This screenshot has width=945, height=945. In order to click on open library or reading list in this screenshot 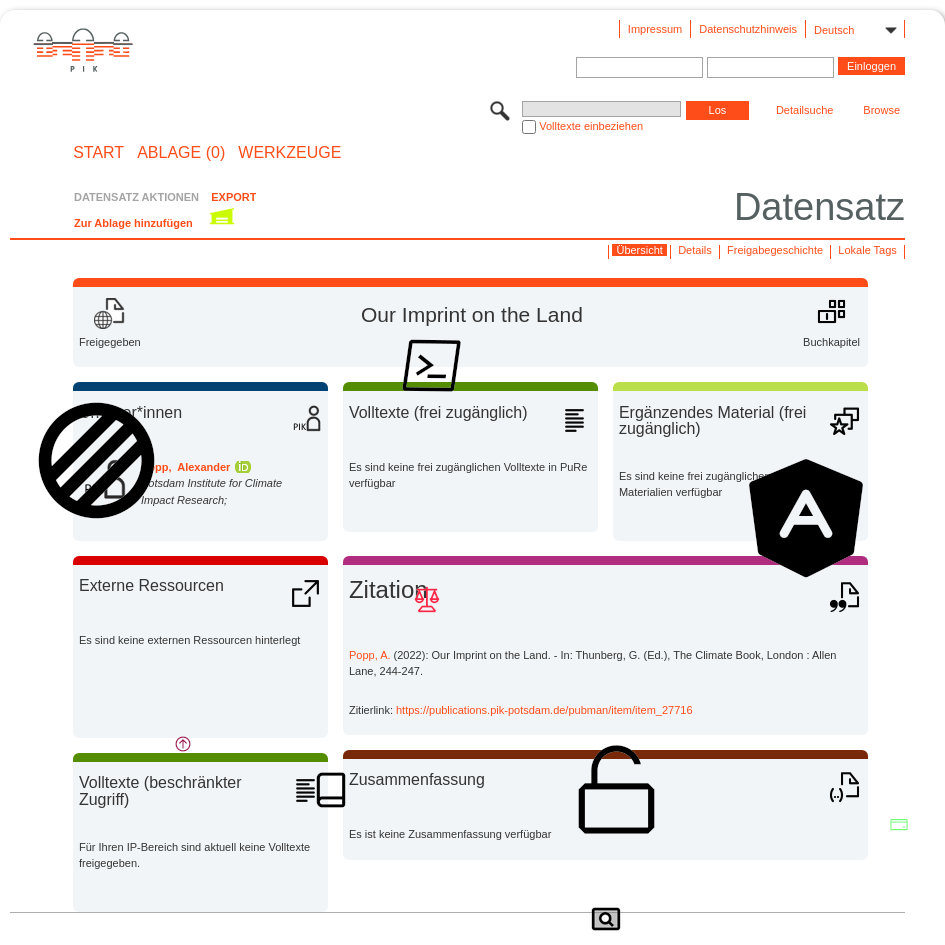, I will do `click(331, 790)`.